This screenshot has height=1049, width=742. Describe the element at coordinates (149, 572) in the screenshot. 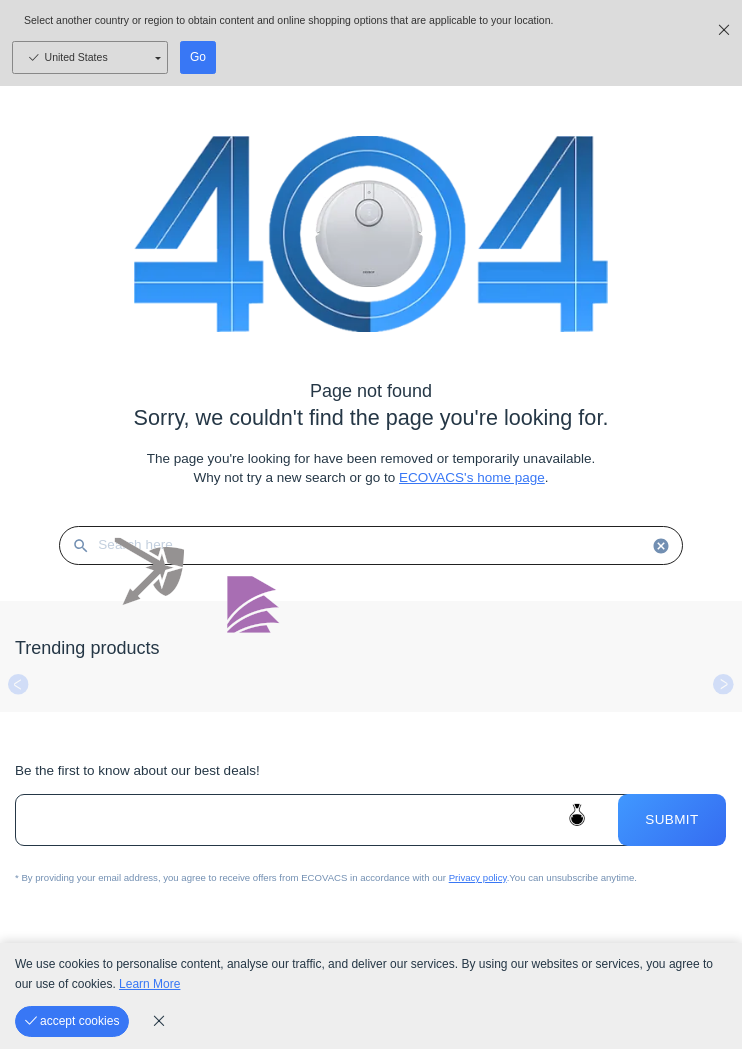

I see `indicates damage reflection or counterattack ability` at that location.